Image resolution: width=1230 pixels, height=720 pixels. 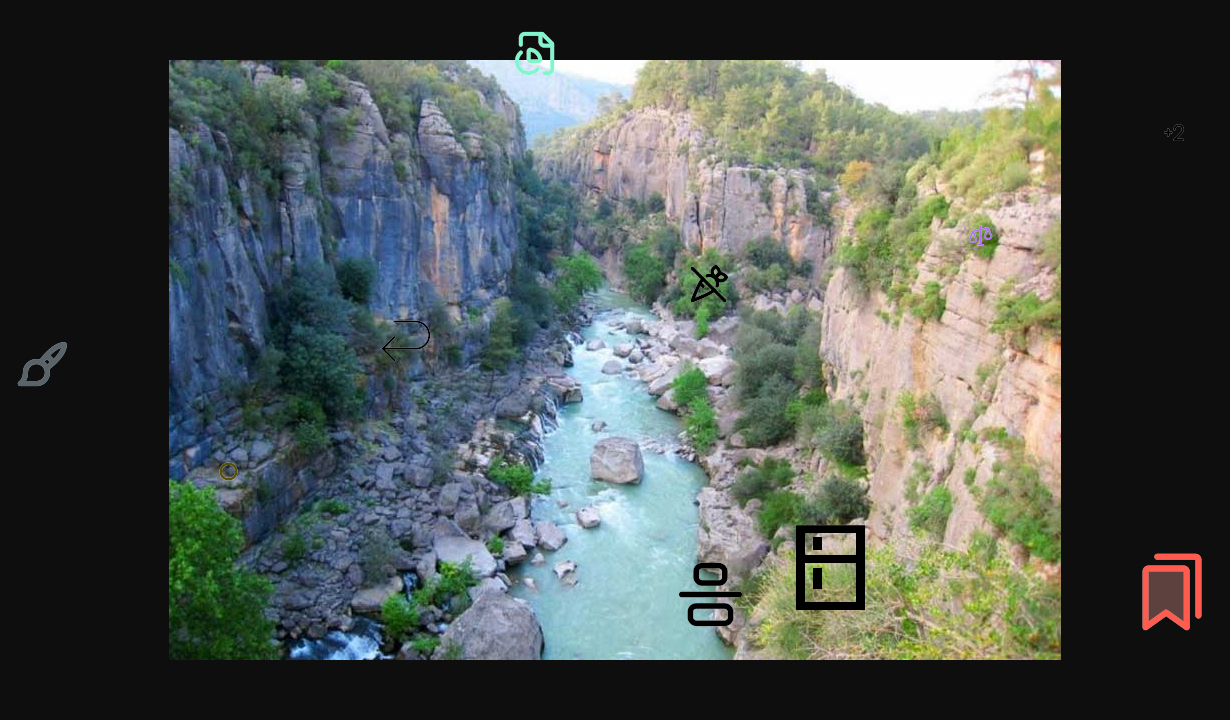 I want to click on view pie chart report, so click(x=536, y=53).